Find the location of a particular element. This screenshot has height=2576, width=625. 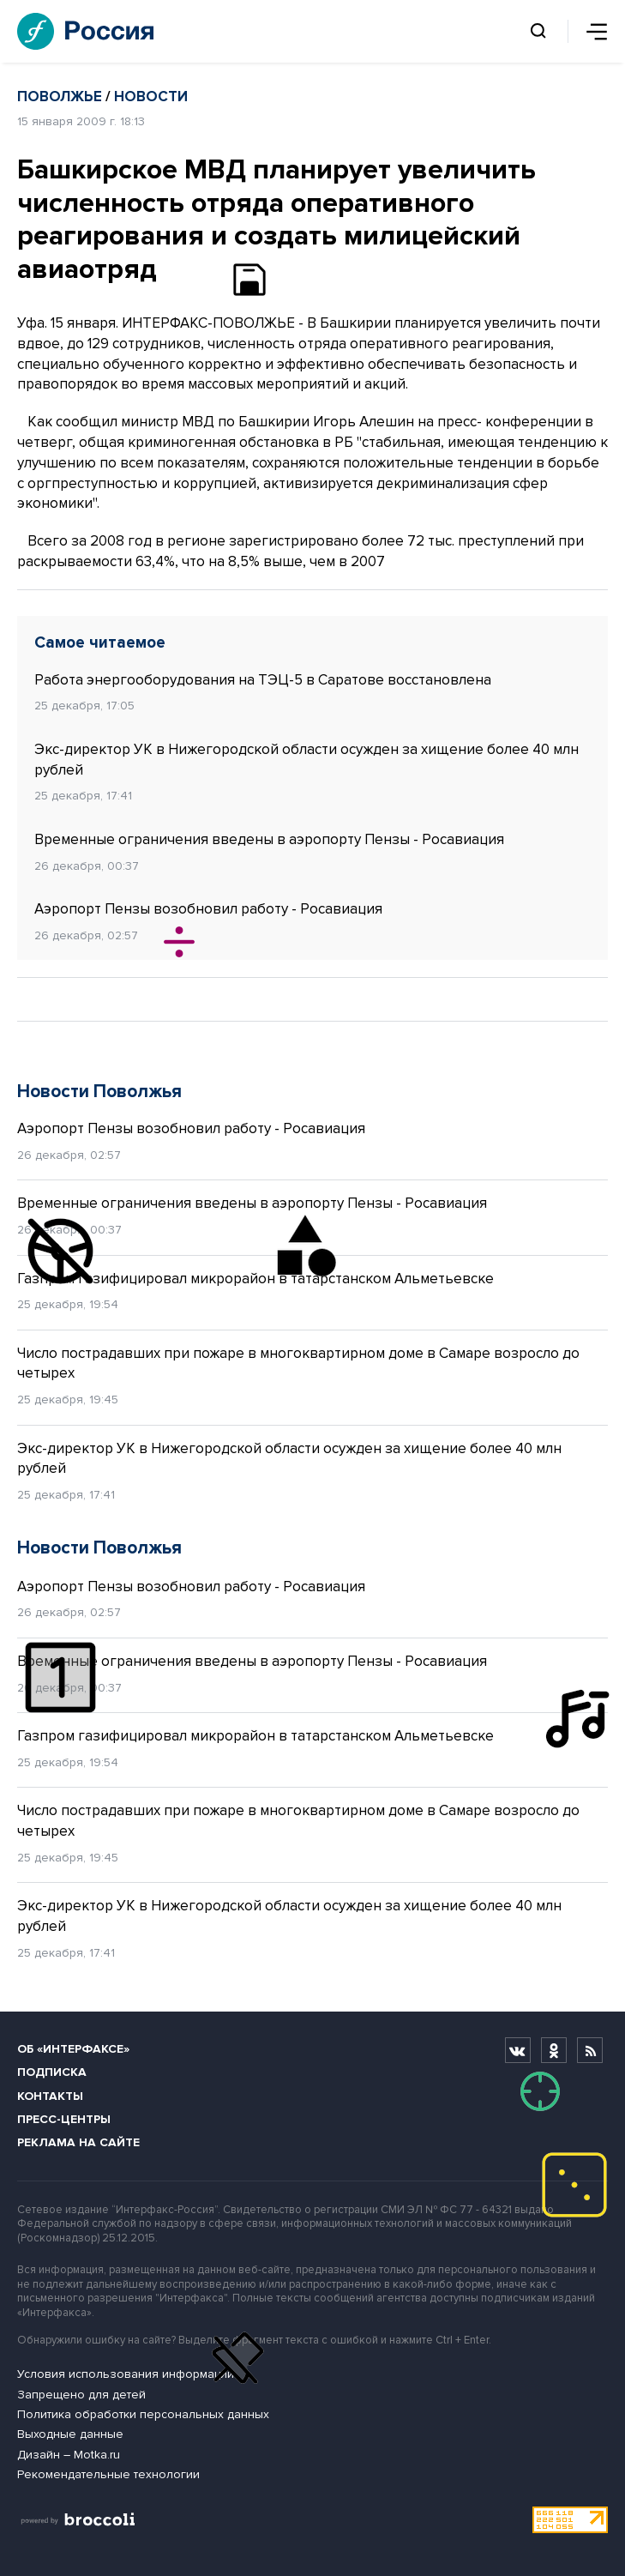

indicates first item or step in a sequence is located at coordinates (60, 1677).